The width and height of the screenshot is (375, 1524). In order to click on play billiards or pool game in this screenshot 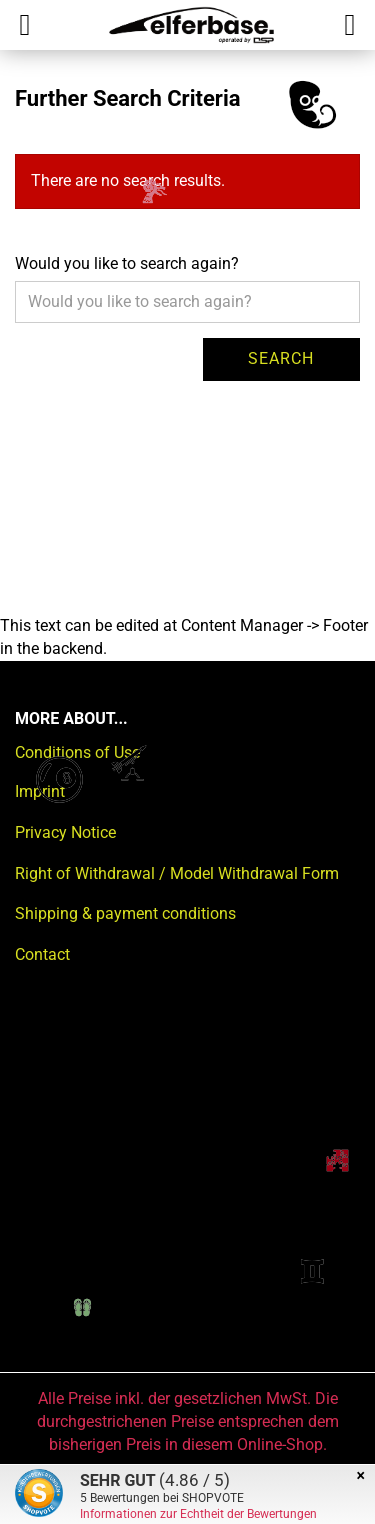, I will do `click(59, 779)`.